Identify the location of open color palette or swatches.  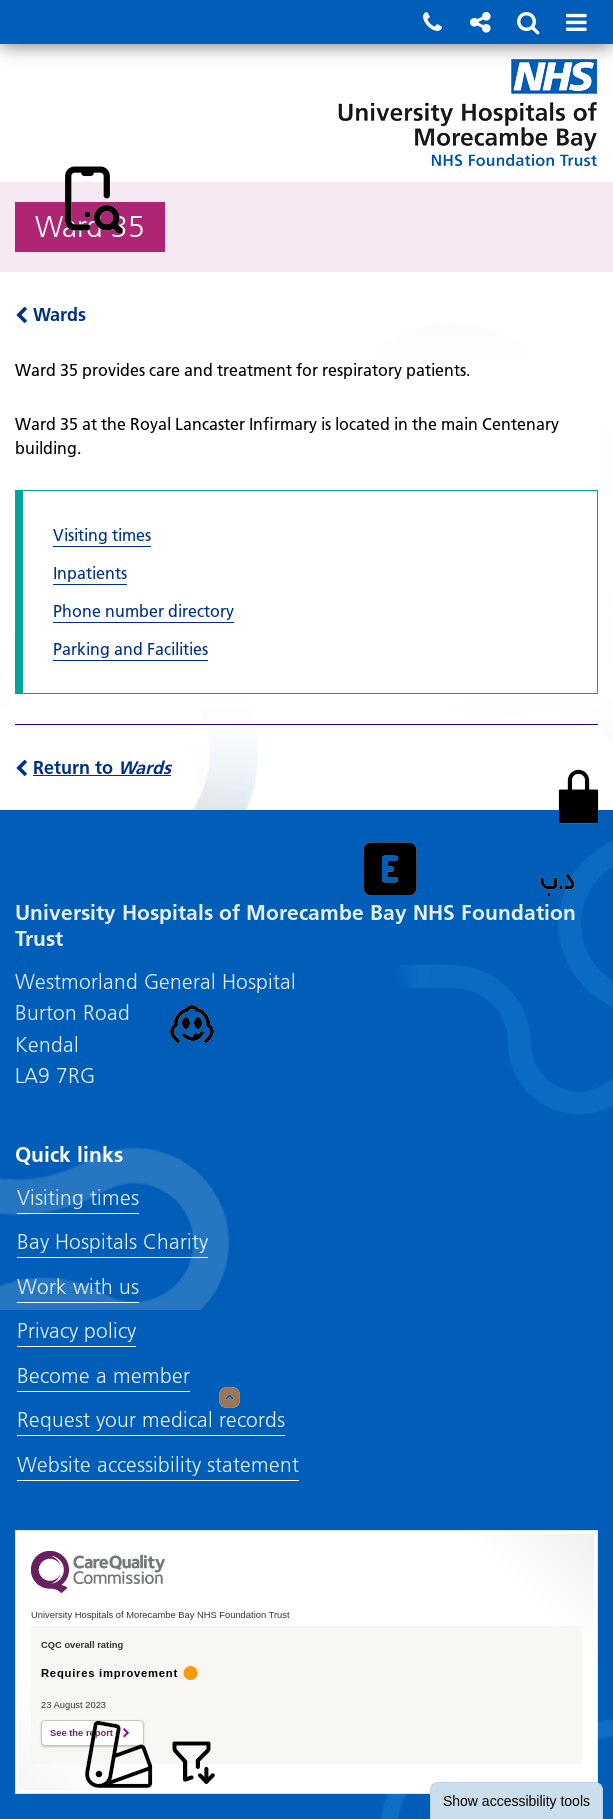
(116, 1757).